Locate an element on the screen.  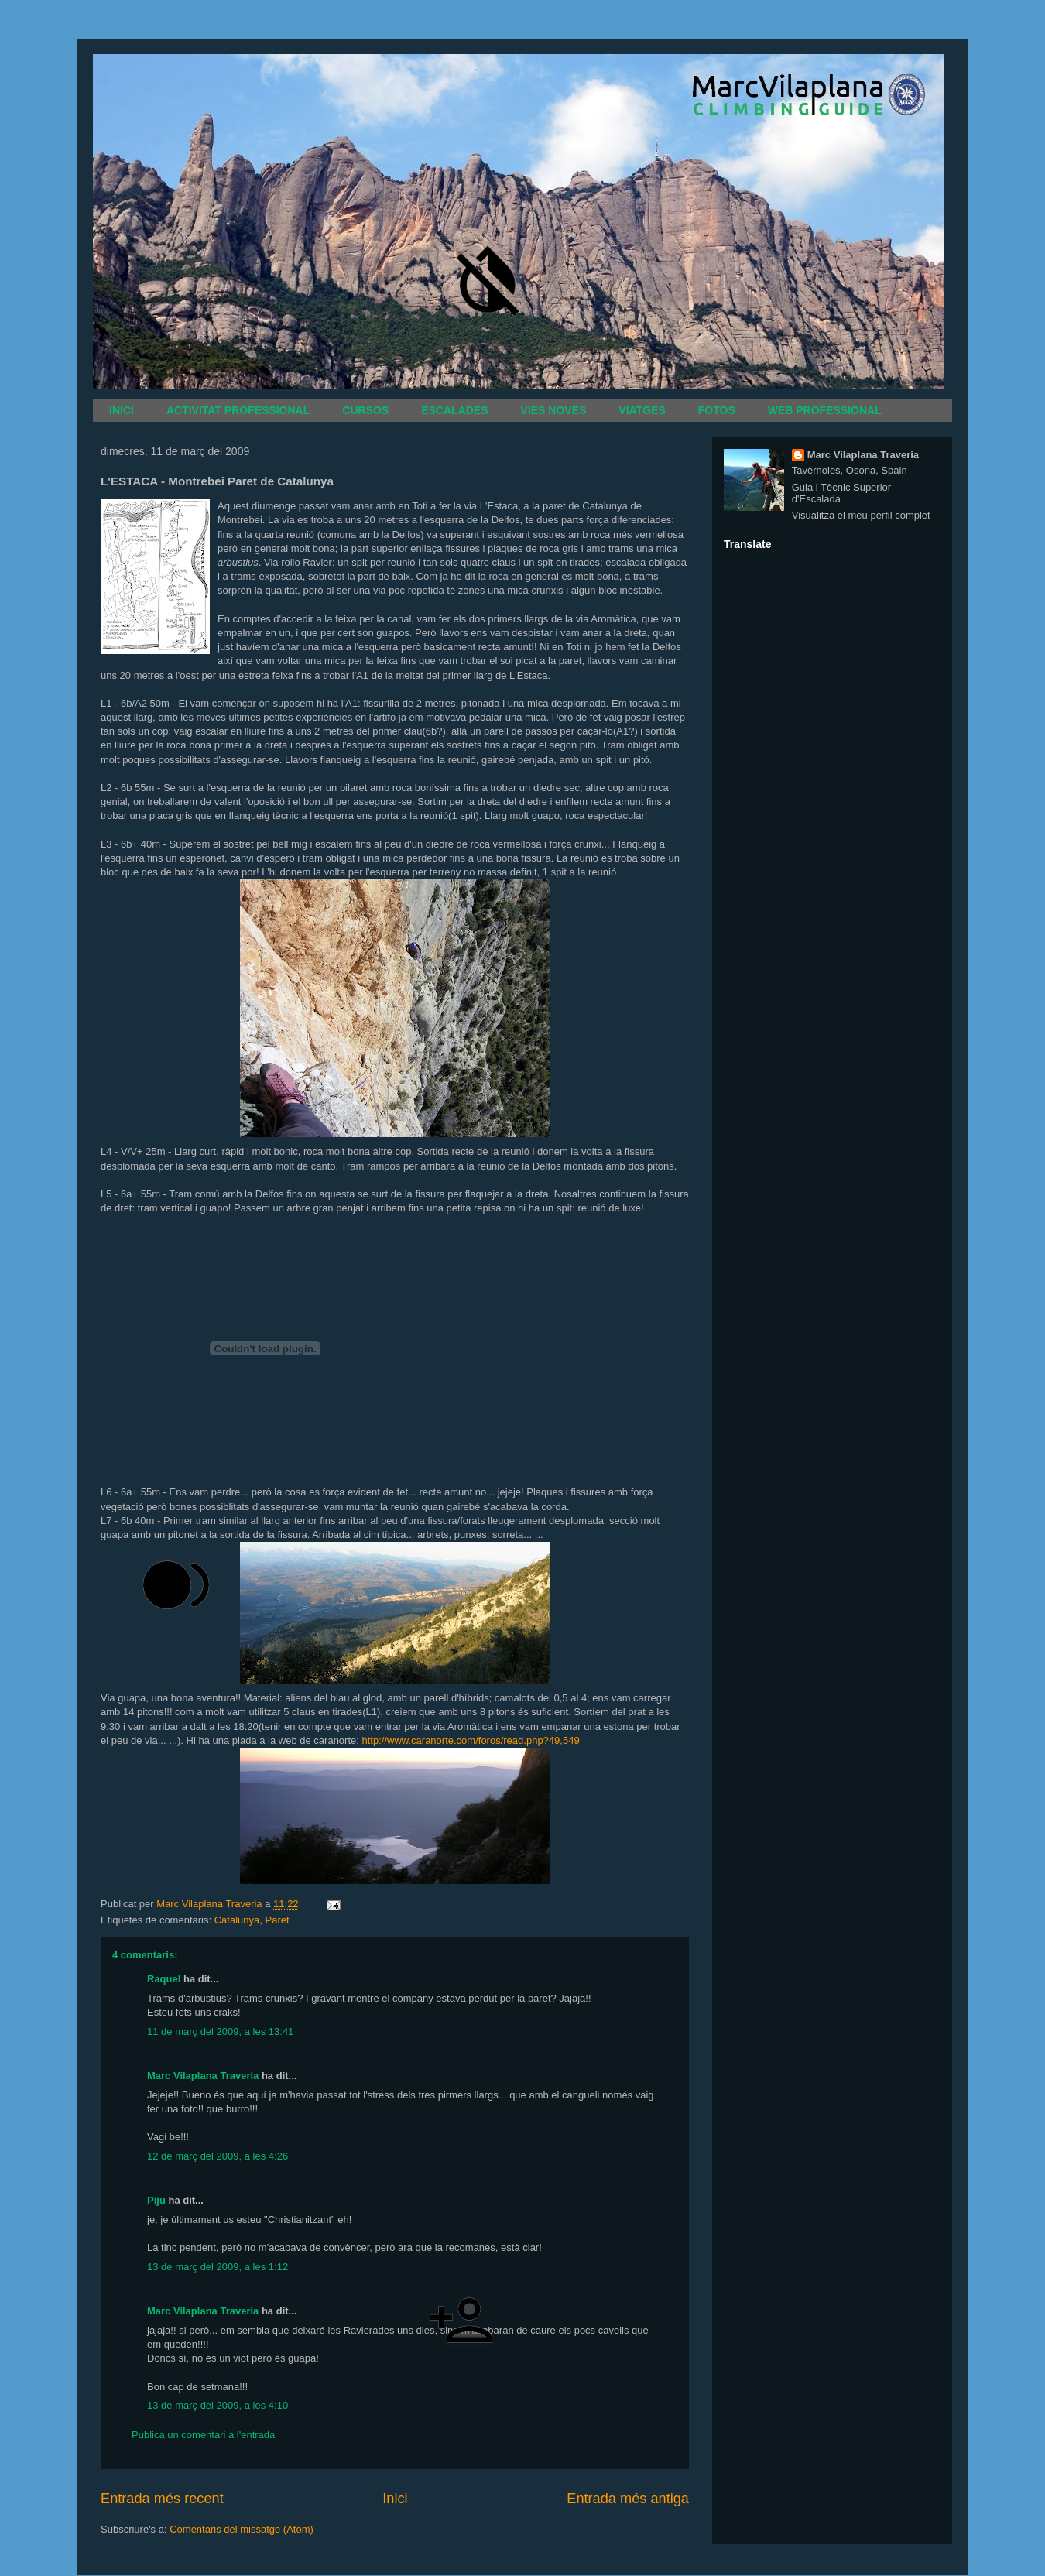
add a new contact is located at coordinates (461, 2320).